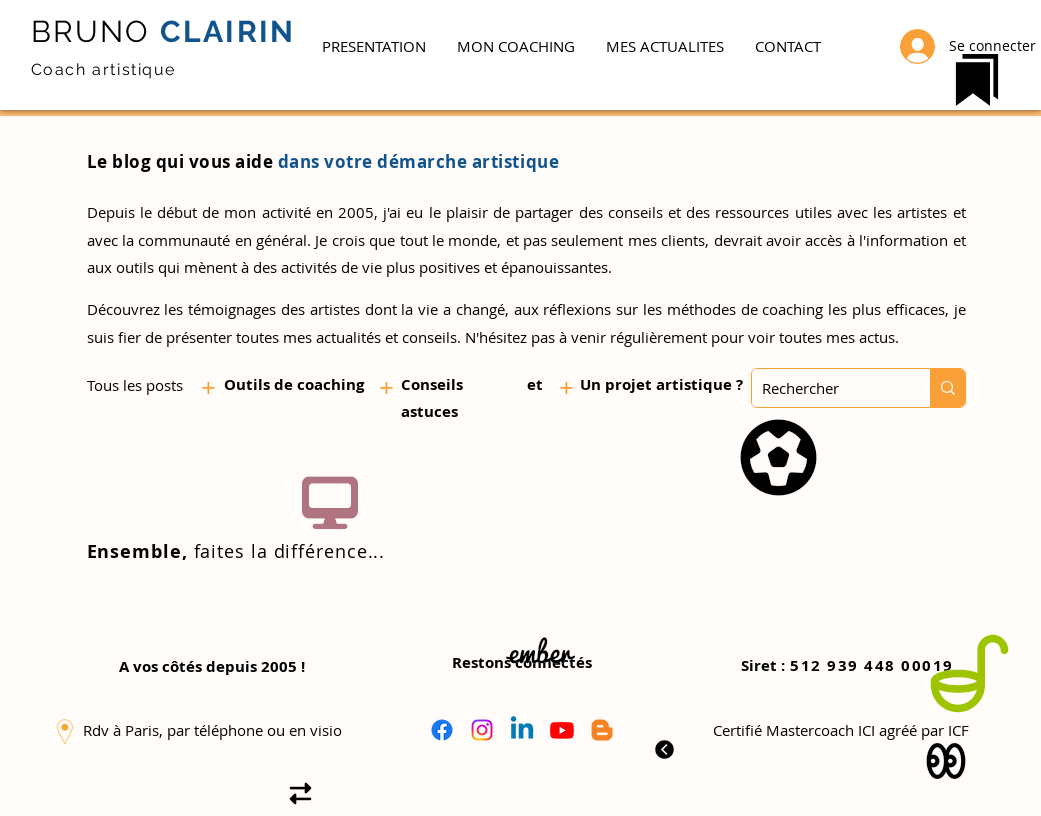 Image resolution: width=1041 pixels, height=816 pixels. Describe the element at coordinates (977, 80) in the screenshot. I see `view your saved bookmarks` at that location.